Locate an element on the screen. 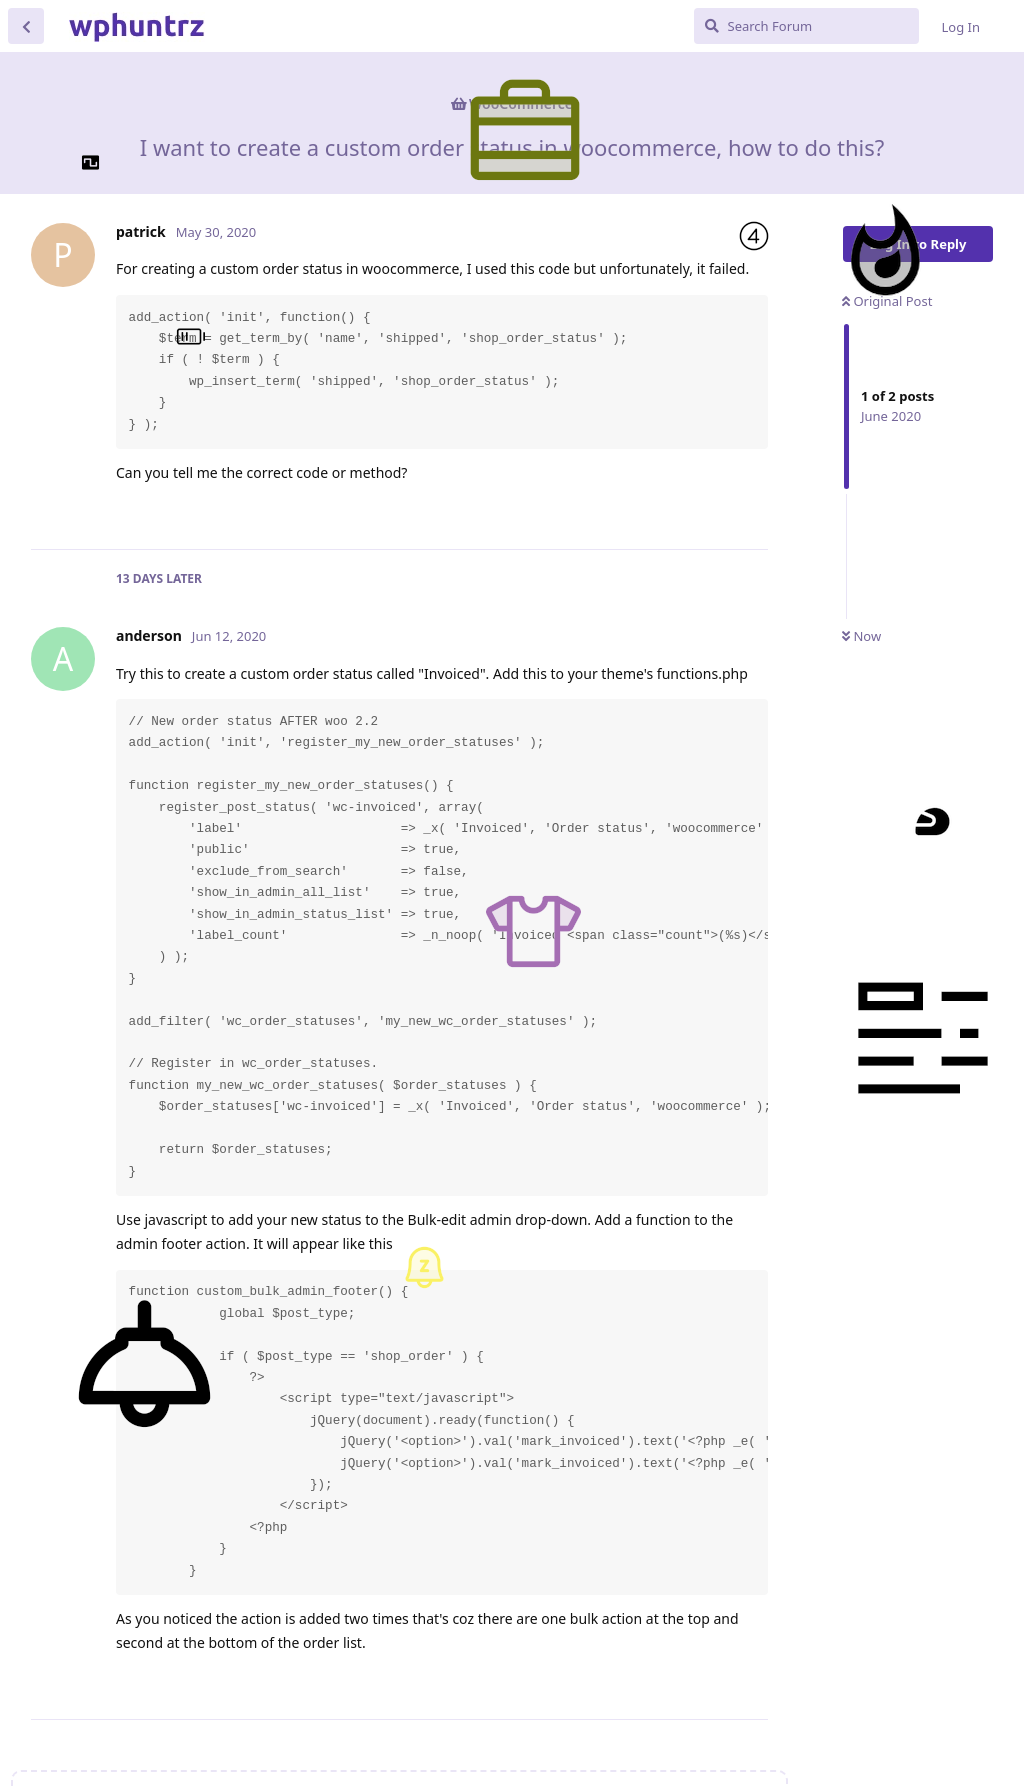  browse clothing or apparel items is located at coordinates (533, 931).